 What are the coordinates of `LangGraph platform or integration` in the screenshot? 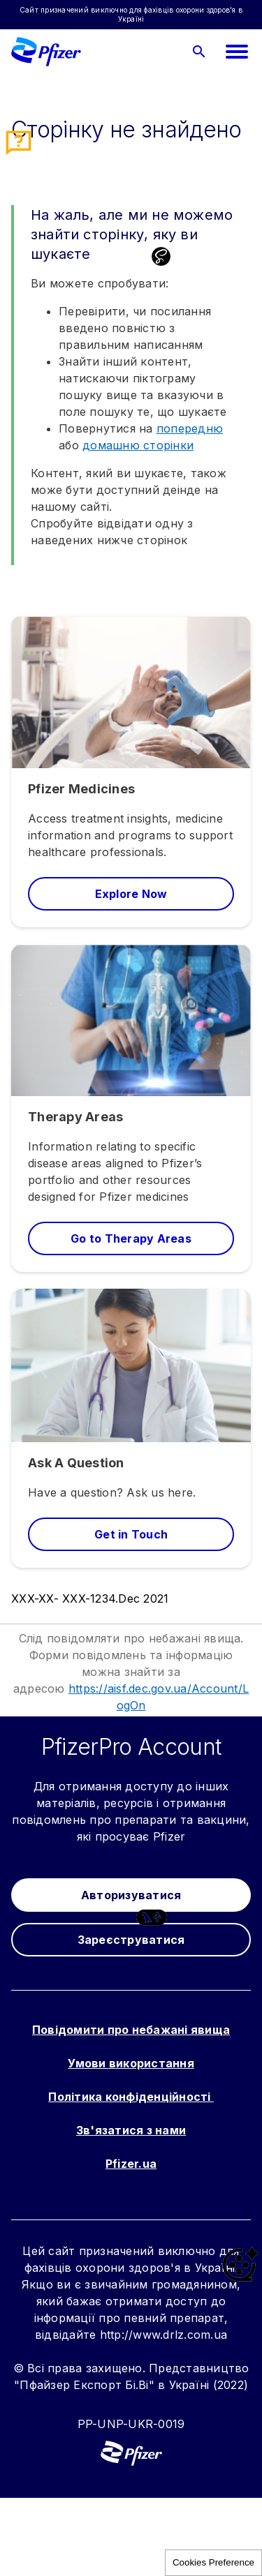 It's located at (152, 1917).